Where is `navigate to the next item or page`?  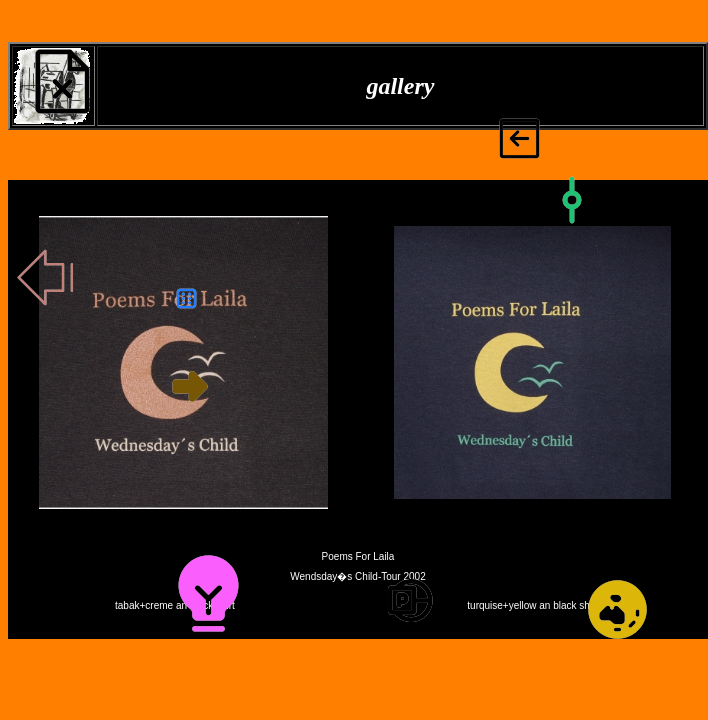
navigate to the next item or page is located at coordinates (190, 386).